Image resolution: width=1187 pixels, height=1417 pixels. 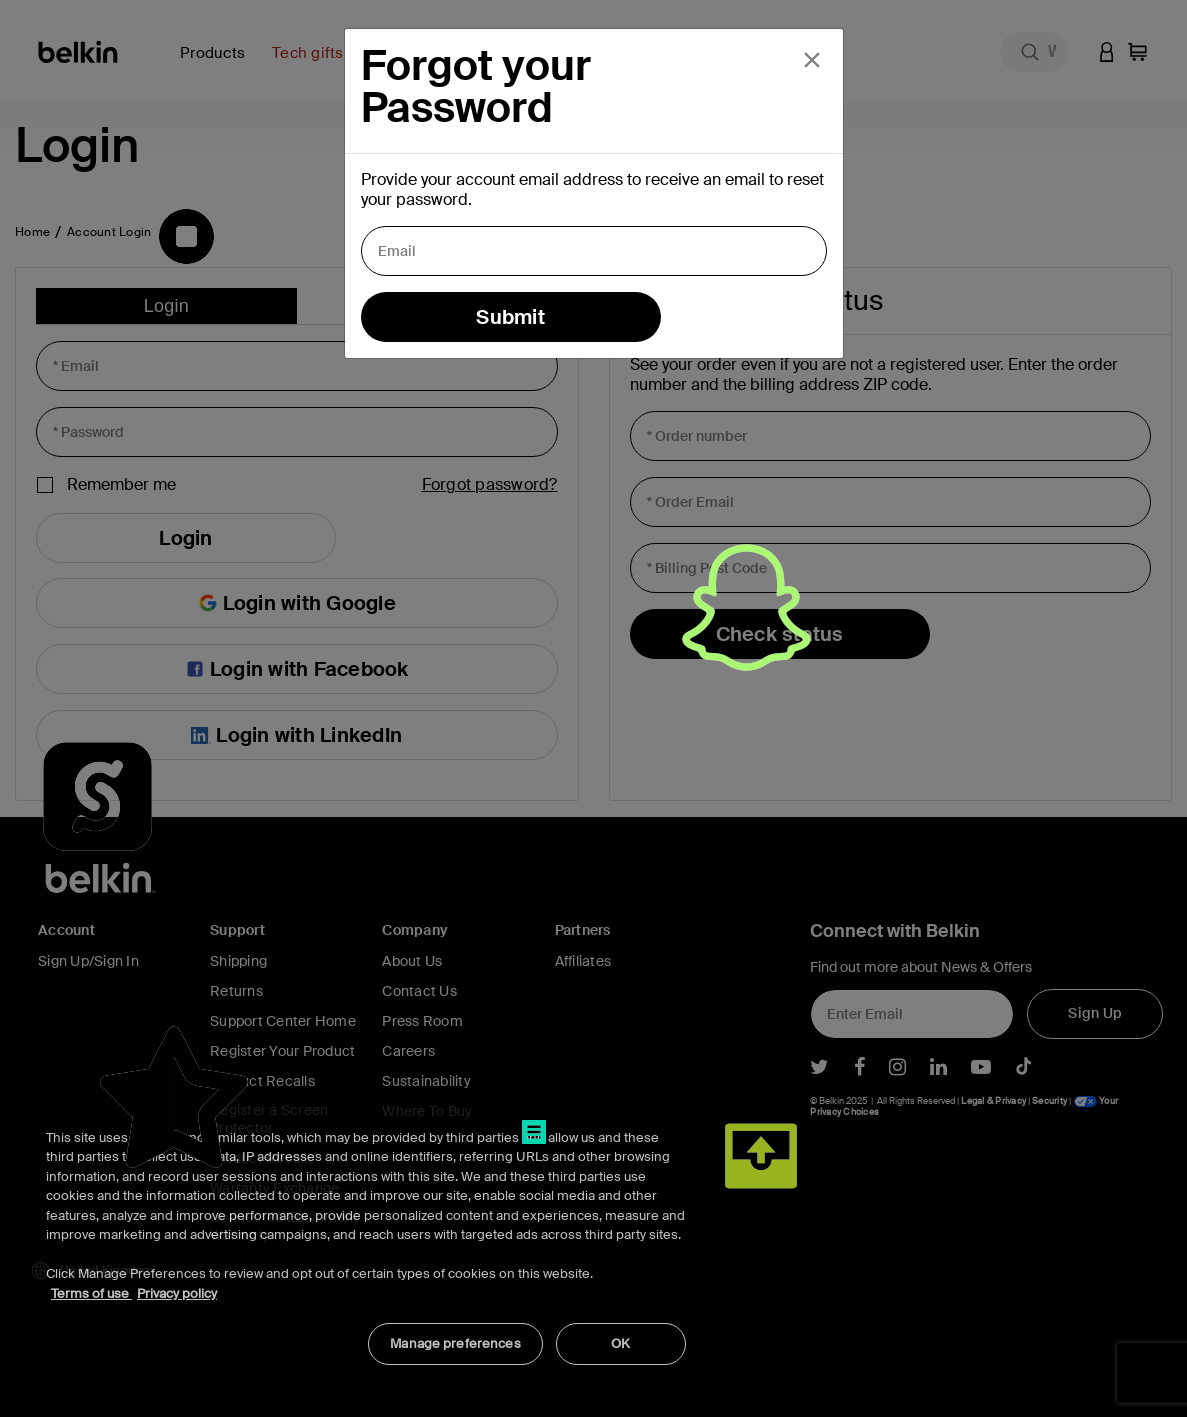 What do you see at coordinates (97, 796) in the screenshot?
I see `sellcast brand logo` at bounding box center [97, 796].